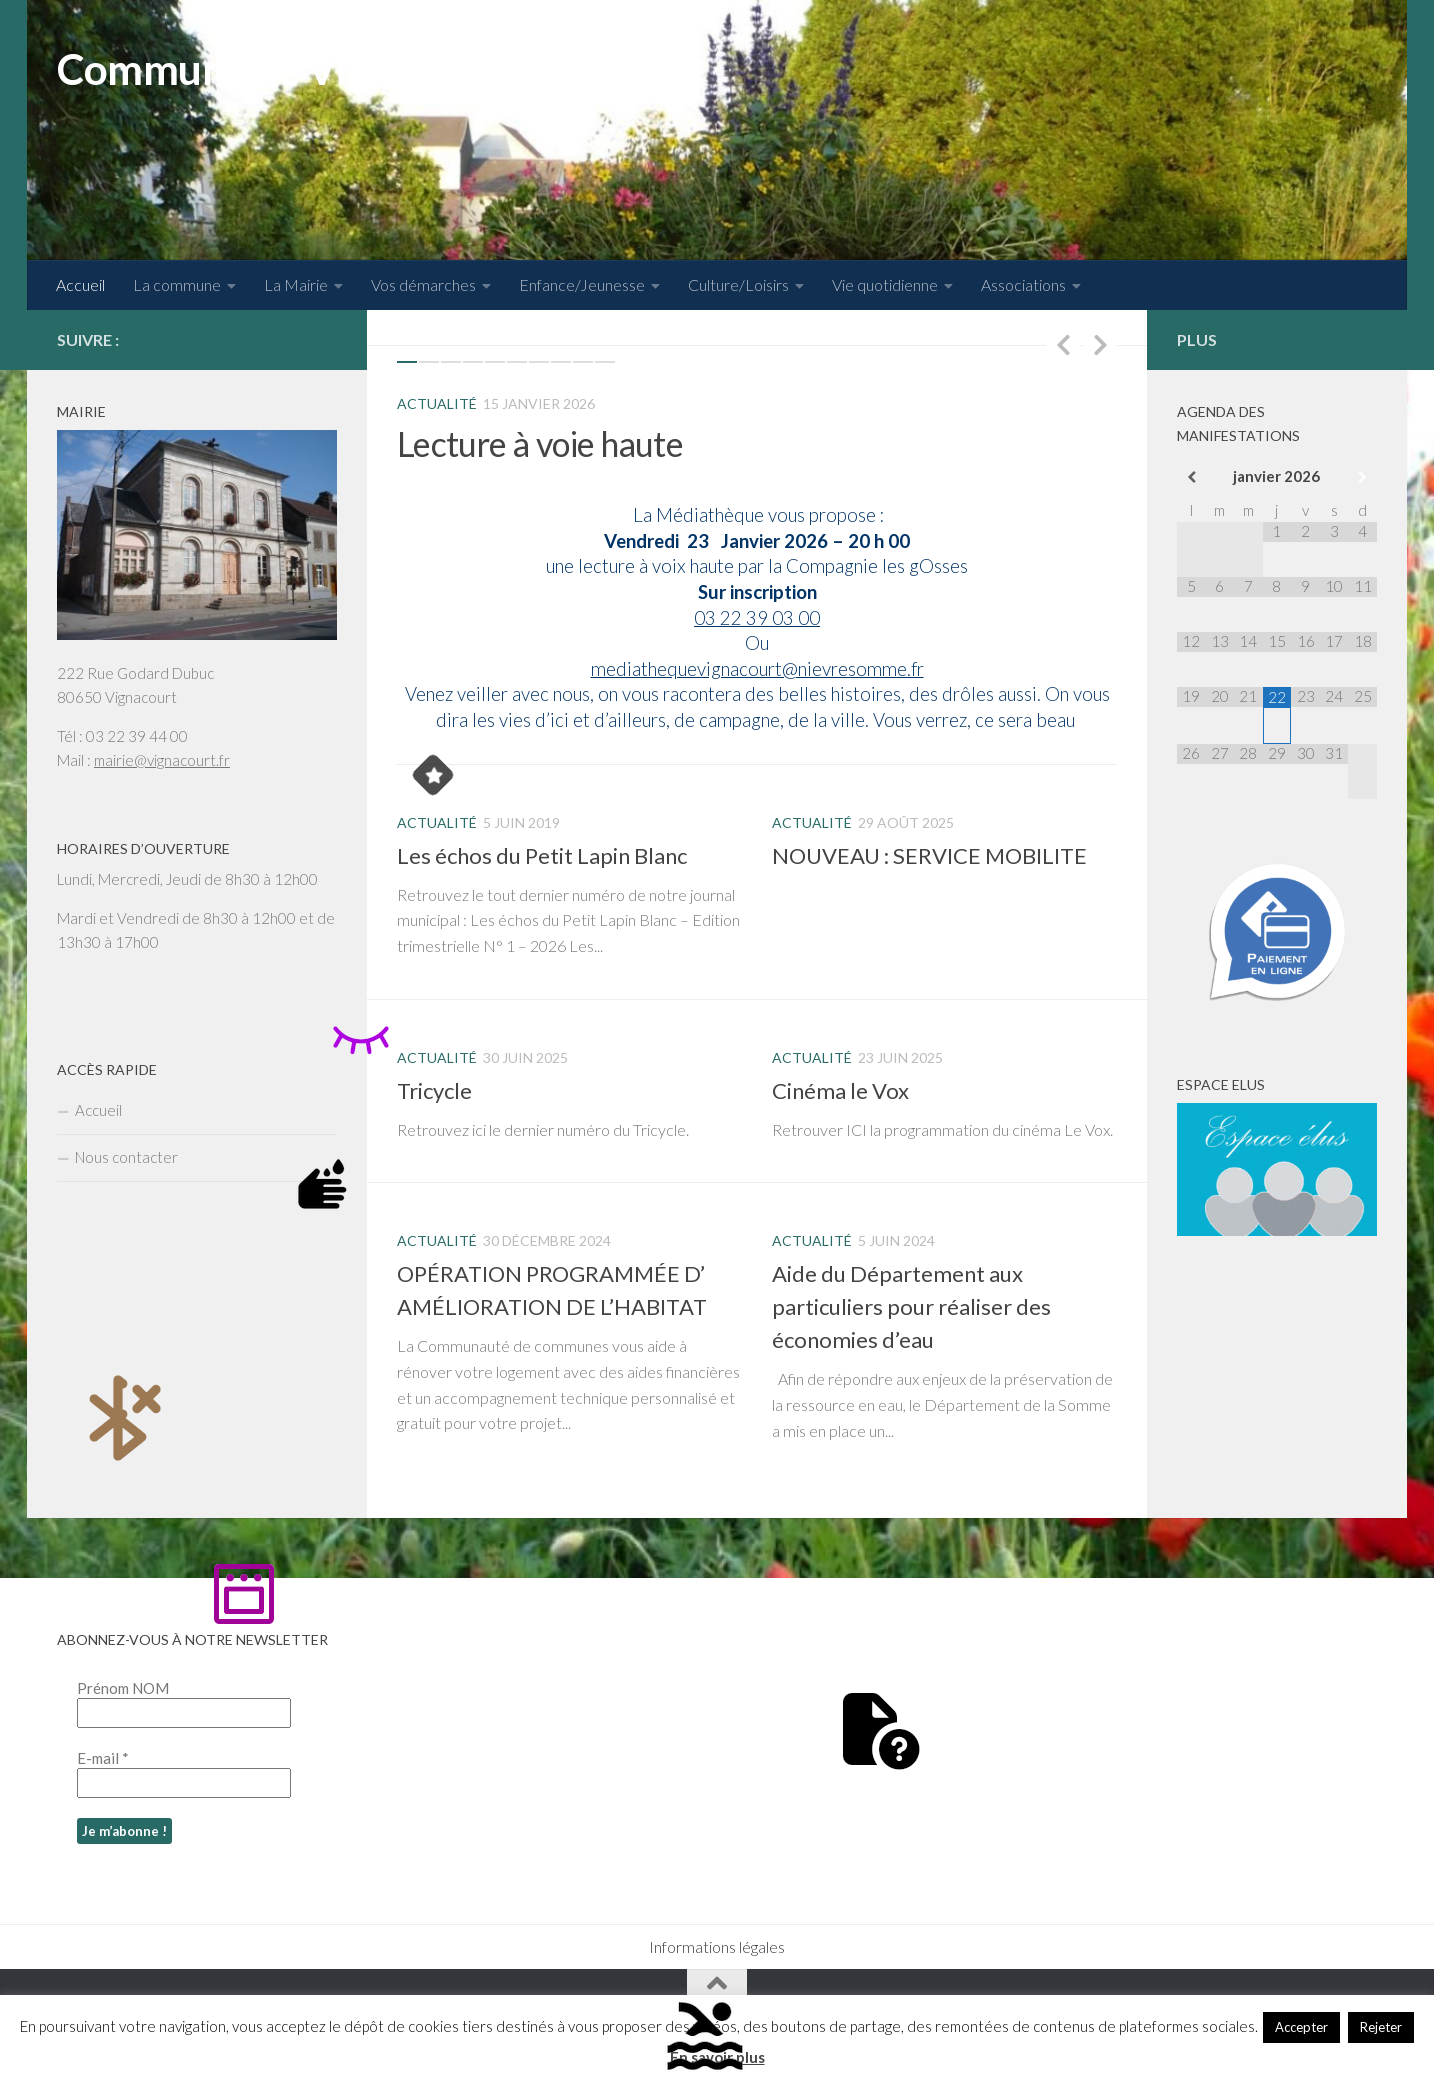 The height and width of the screenshot is (2081, 1434). What do you see at coordinates (879, 1729) in the screenshot?
I see `get help or info about this file` at bounding box center [879, 1729].